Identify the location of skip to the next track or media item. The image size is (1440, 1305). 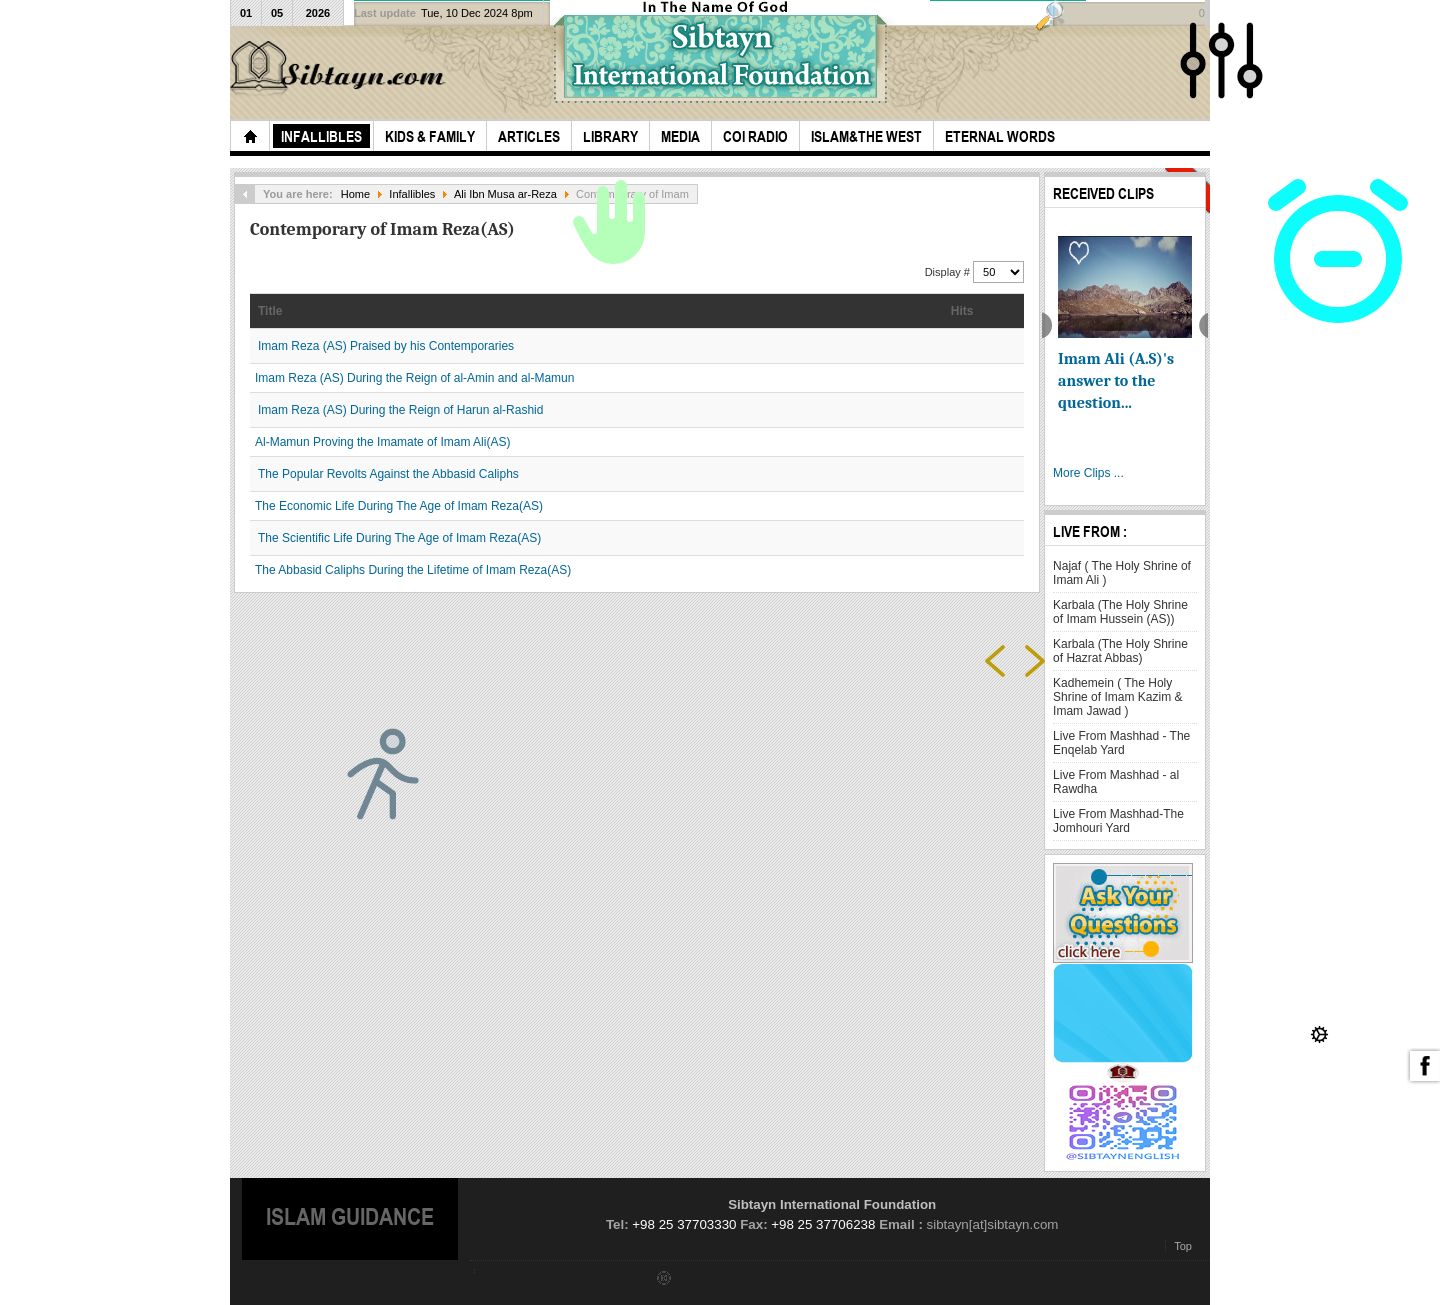
(664, 1278).